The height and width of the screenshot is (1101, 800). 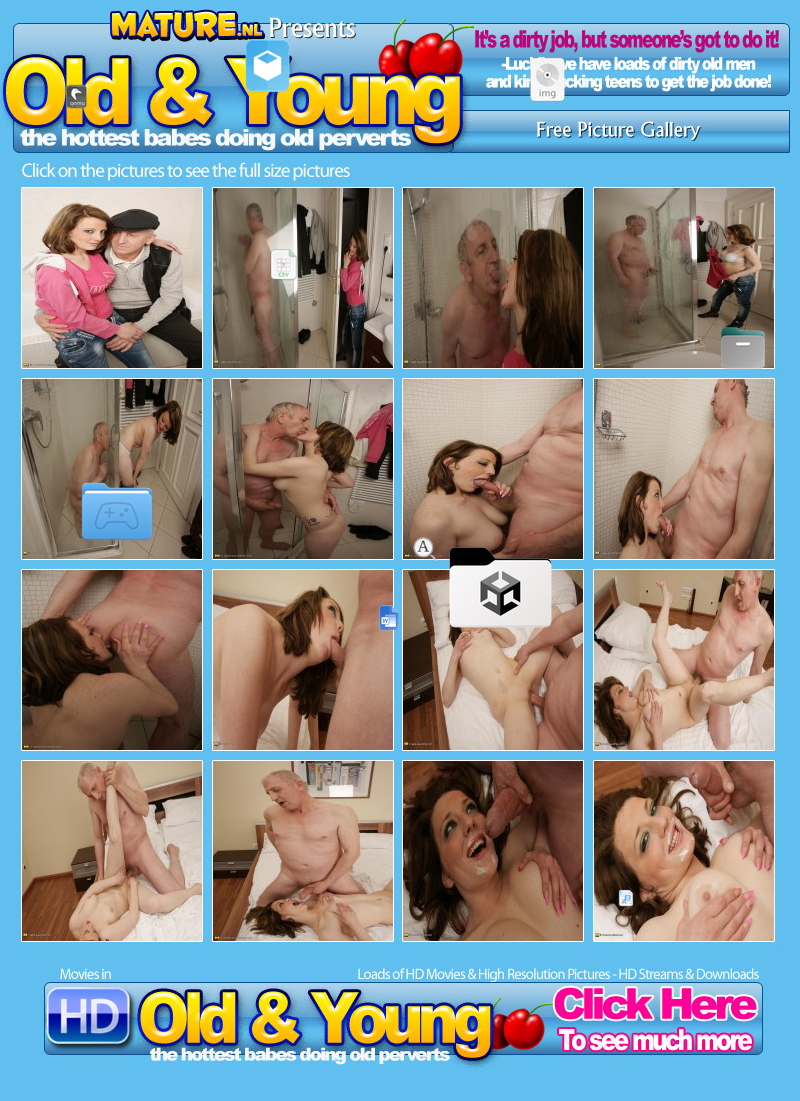 I want to click on raw disk image file type indicator, so click(x=547, y=79).